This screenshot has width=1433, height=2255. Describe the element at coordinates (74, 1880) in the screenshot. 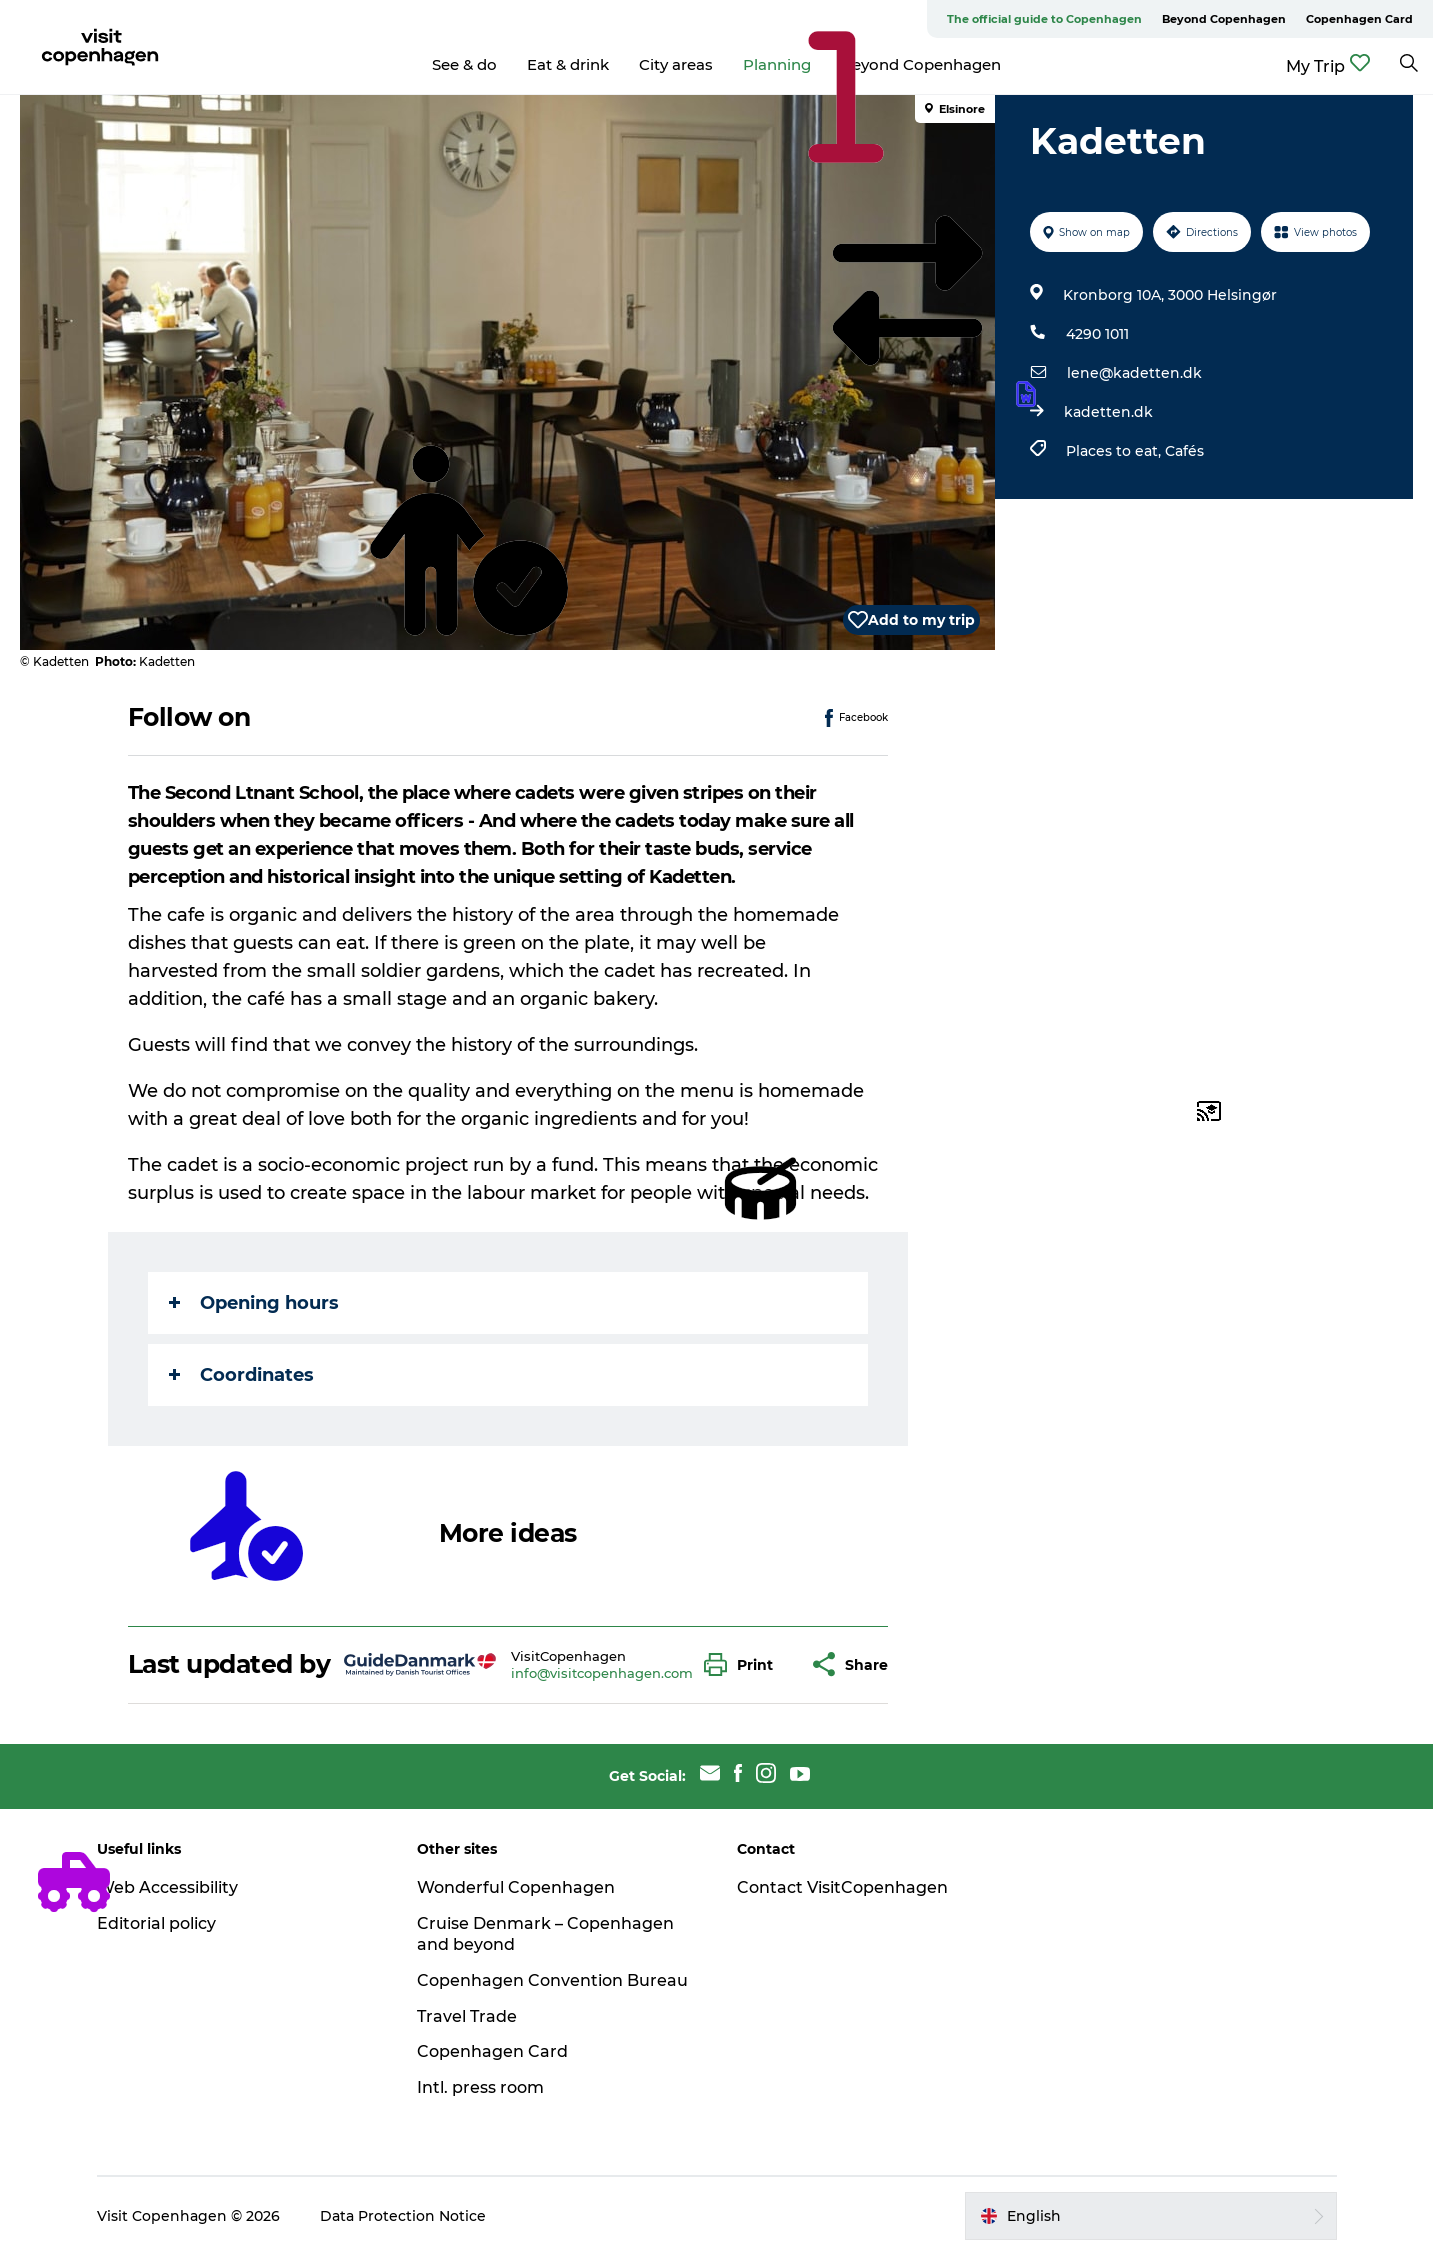

I see `monster truck or off-road vehicle category` at that location.